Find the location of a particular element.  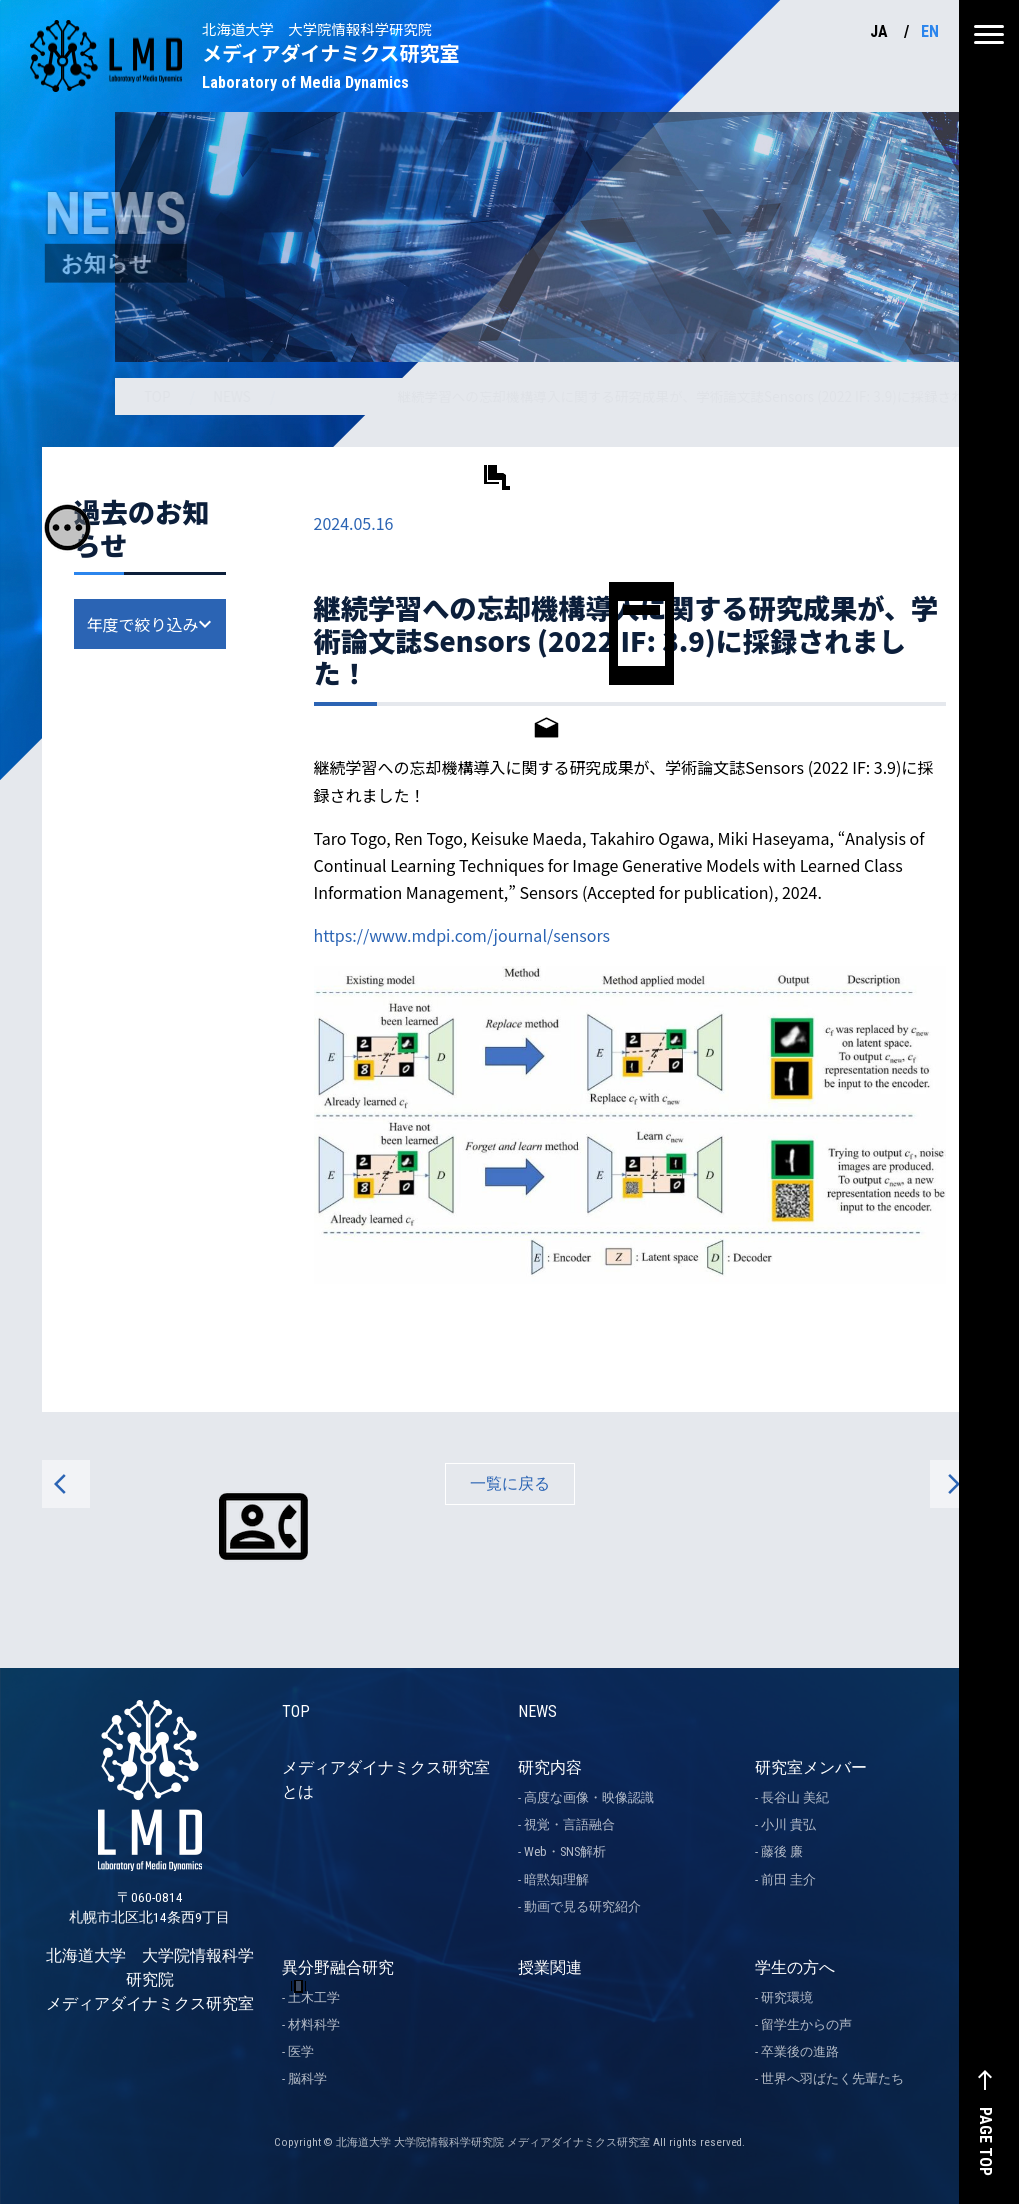

view more options or actions is located at coordinates (67, 527).